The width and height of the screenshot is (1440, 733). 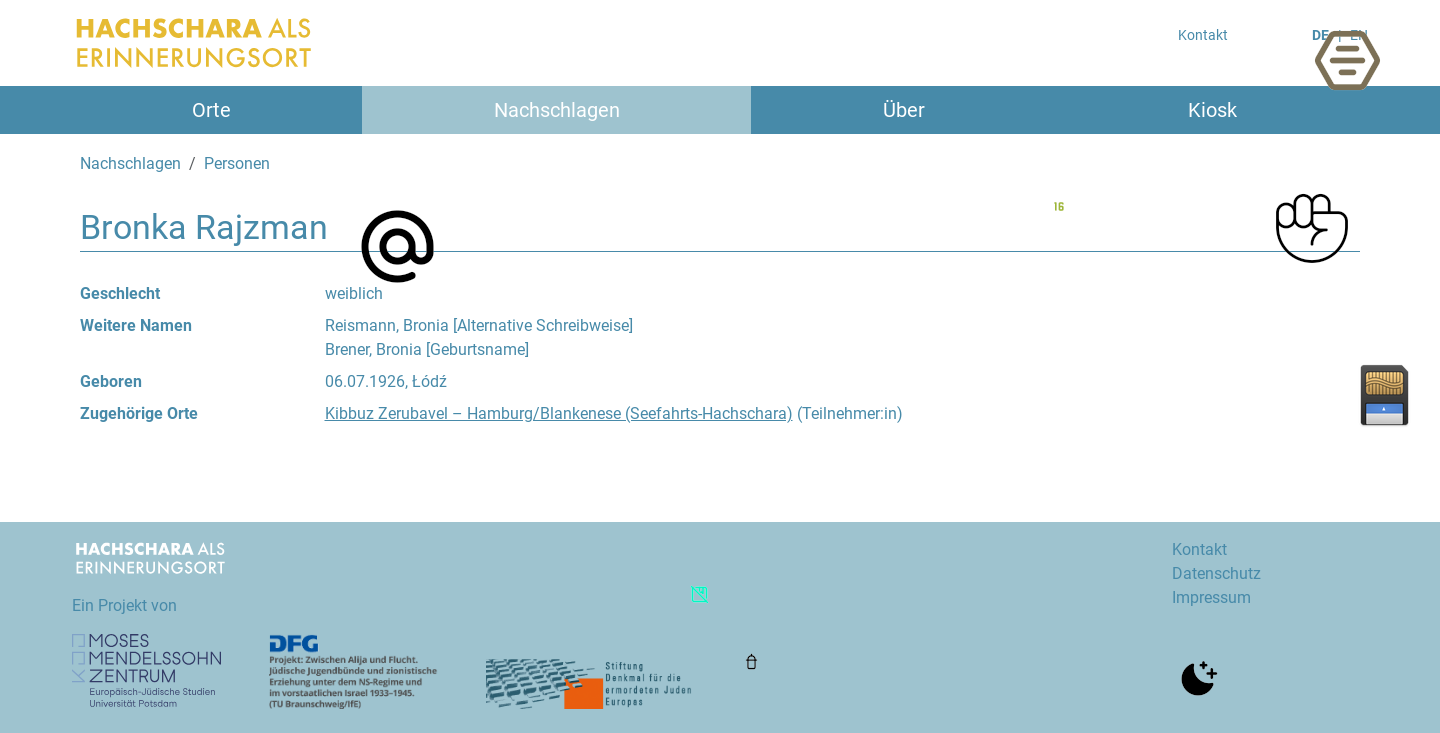 What do you see at coordinates (1198, 679) in the screenshot?
I see `toggle dark mode or night theme` at bounding box center [1198, 679].